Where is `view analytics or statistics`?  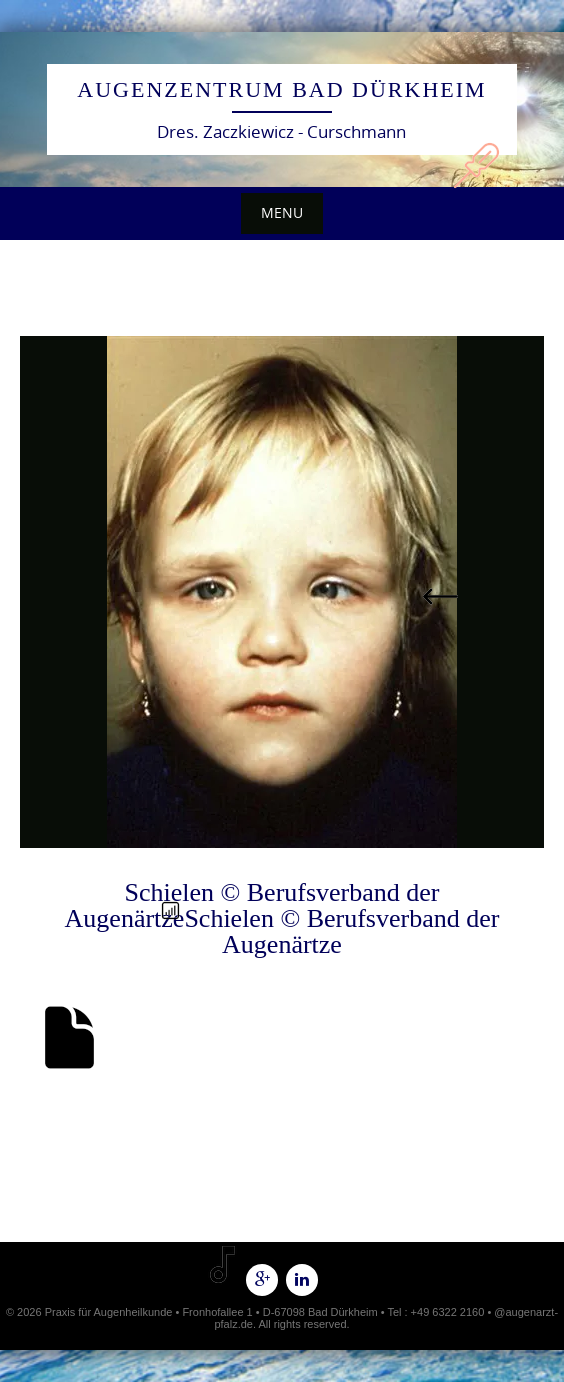
view analytics or statistics is located at coordinates (170, 910).